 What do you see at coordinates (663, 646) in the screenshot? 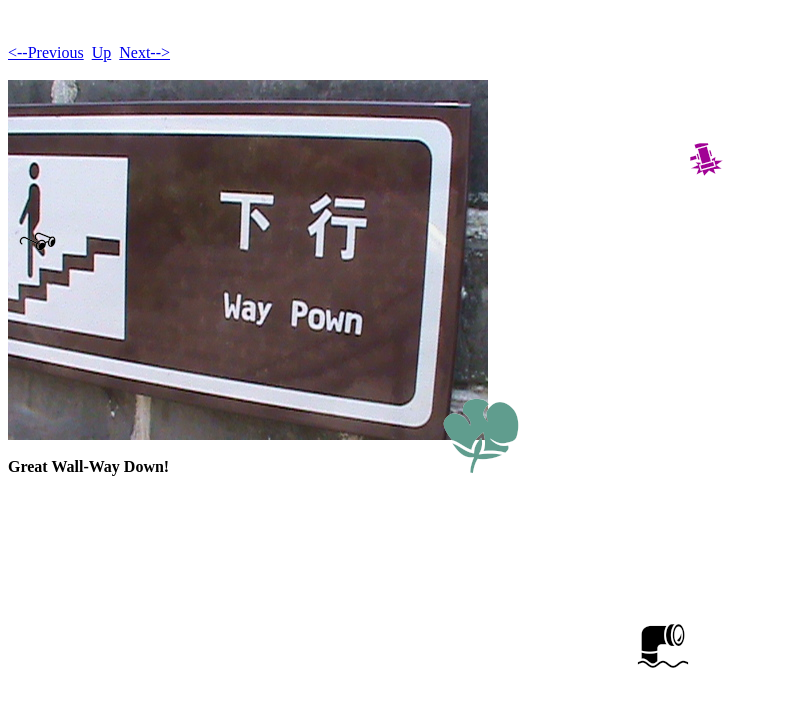
I see `view submarine or underwater game mode` at bounding box center [663, 646].